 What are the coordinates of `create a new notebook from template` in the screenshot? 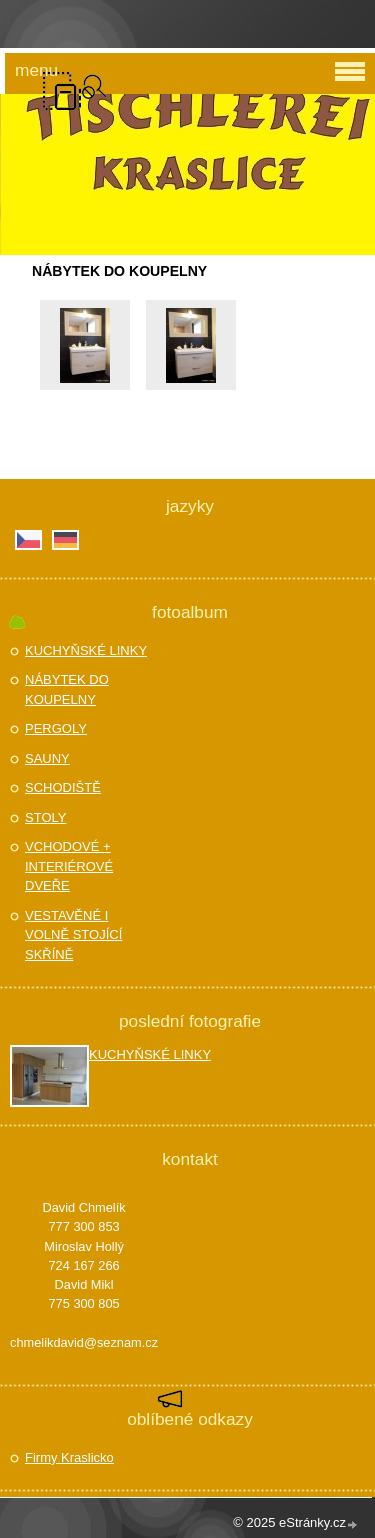 It's located at (62, 91).